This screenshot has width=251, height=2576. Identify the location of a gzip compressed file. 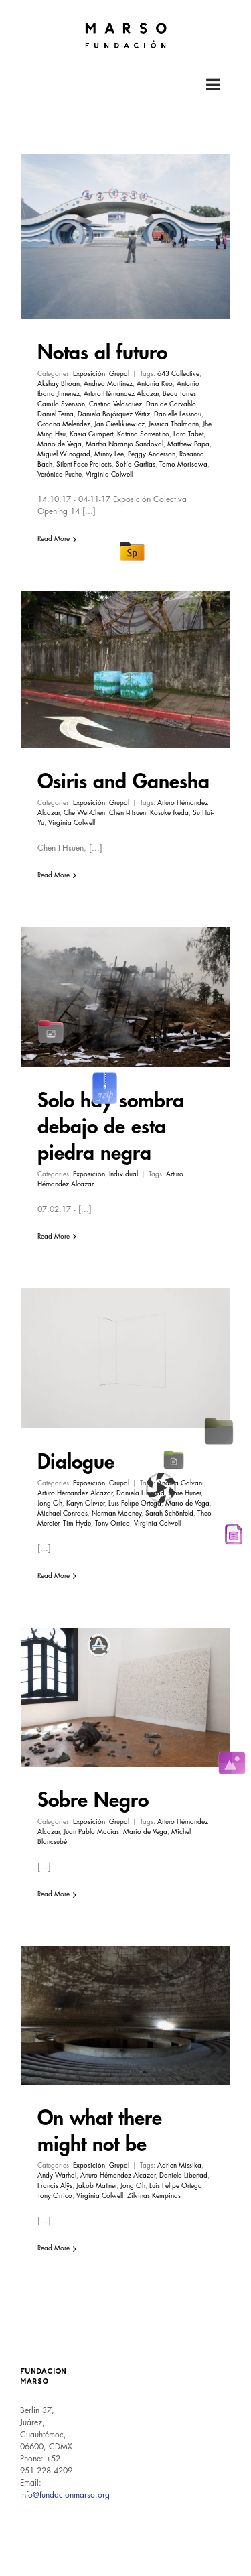
(104, 1088).